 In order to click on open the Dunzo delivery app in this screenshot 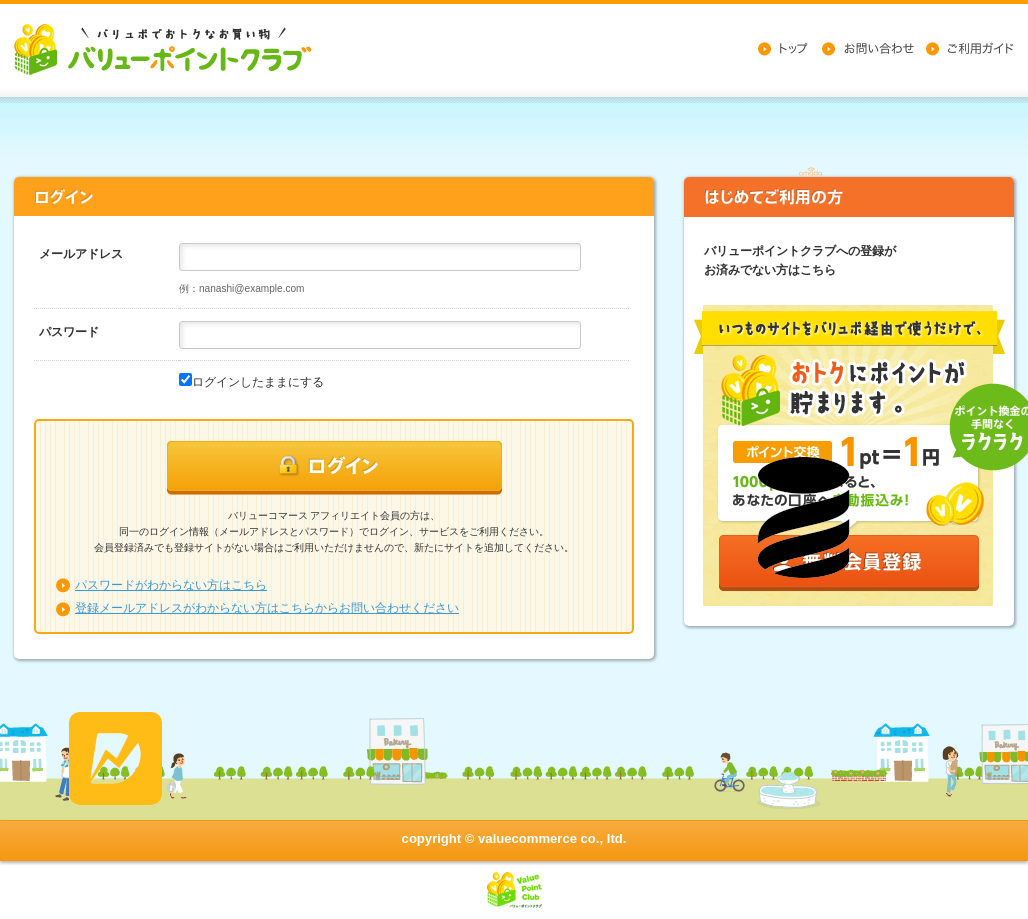, I will do `click(115, 758)`.